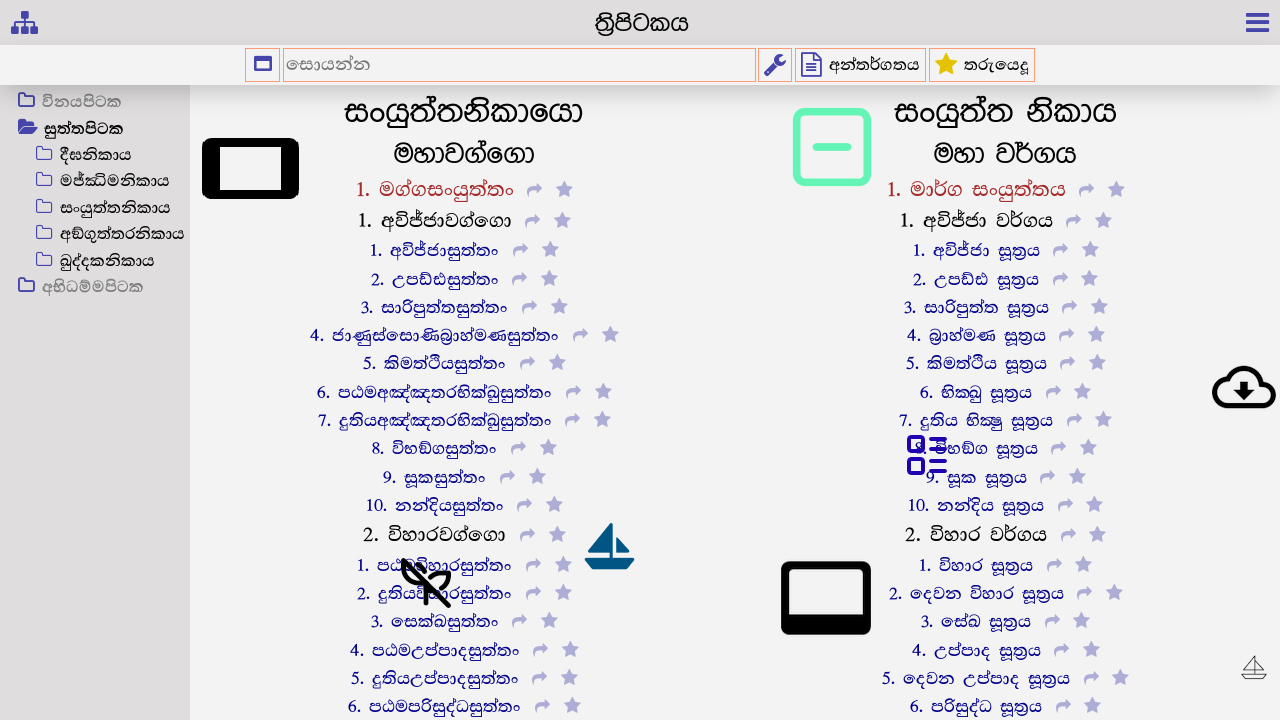 The image size is (1280, 720). I want to click on switch to list view, so click(927, 455).